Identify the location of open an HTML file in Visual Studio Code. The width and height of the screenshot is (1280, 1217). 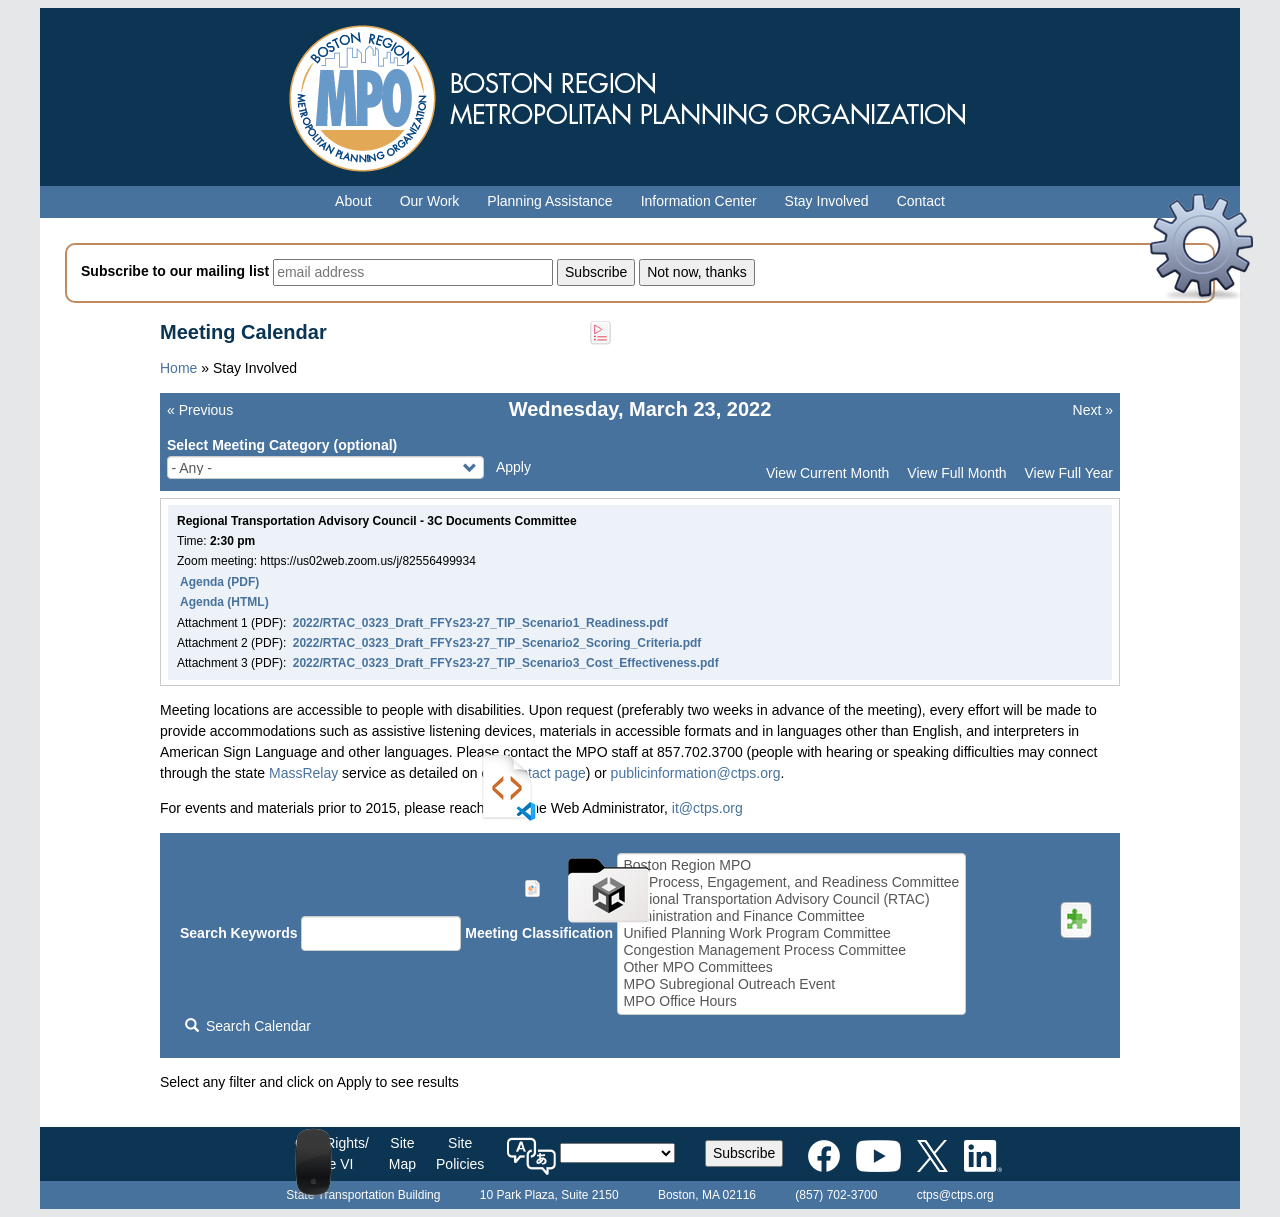
(507, 788).